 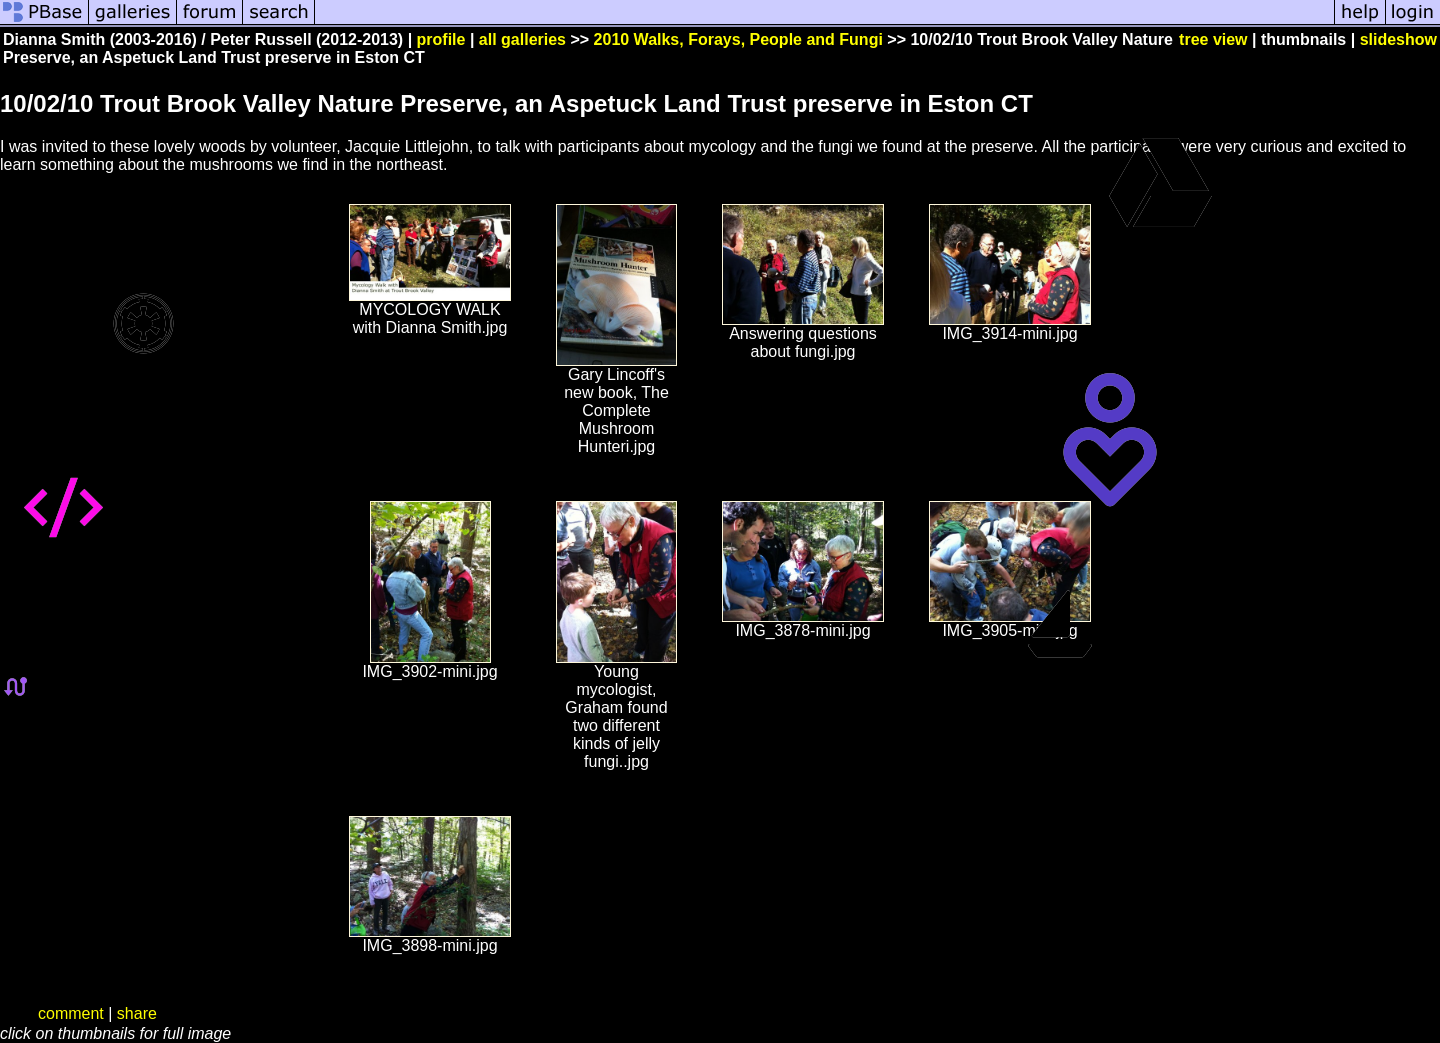 What do you see at coordinates (1110, 441) in the screenshot?
I see `empathize or show compassion for others` at bounding box center [1110, 441].